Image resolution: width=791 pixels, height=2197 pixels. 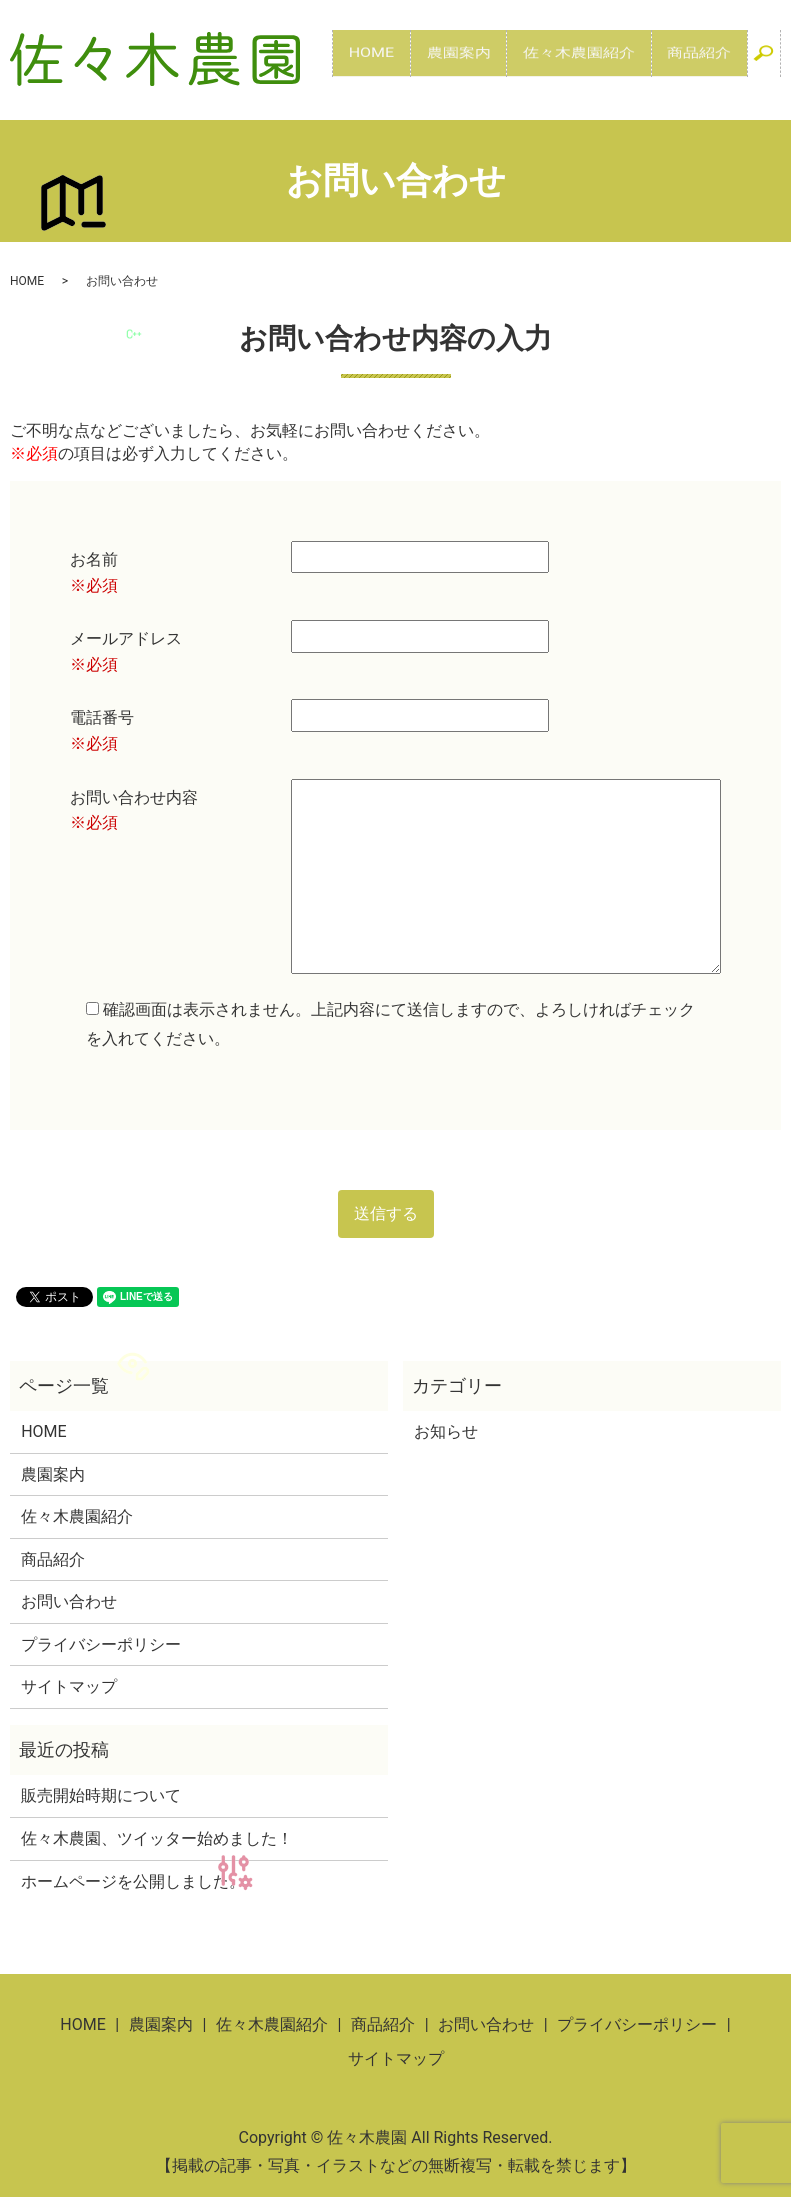 I want to click on indicates a C++ programming language file or project, so click(x=134, y=334).